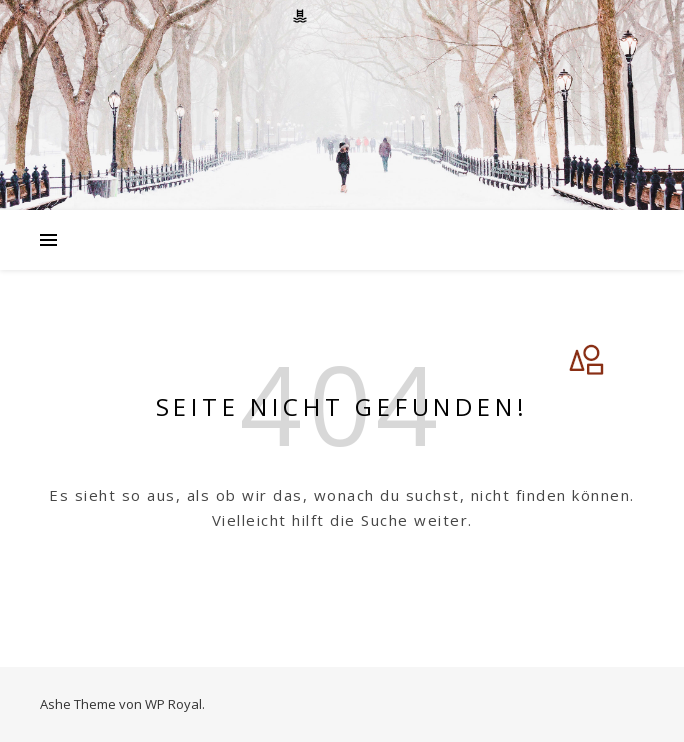 This screenshot has width=684, height=742. Describe the element at coordinates (300, 16) in the screenshot. I see `indicates swimming pool amenity available` at that location.